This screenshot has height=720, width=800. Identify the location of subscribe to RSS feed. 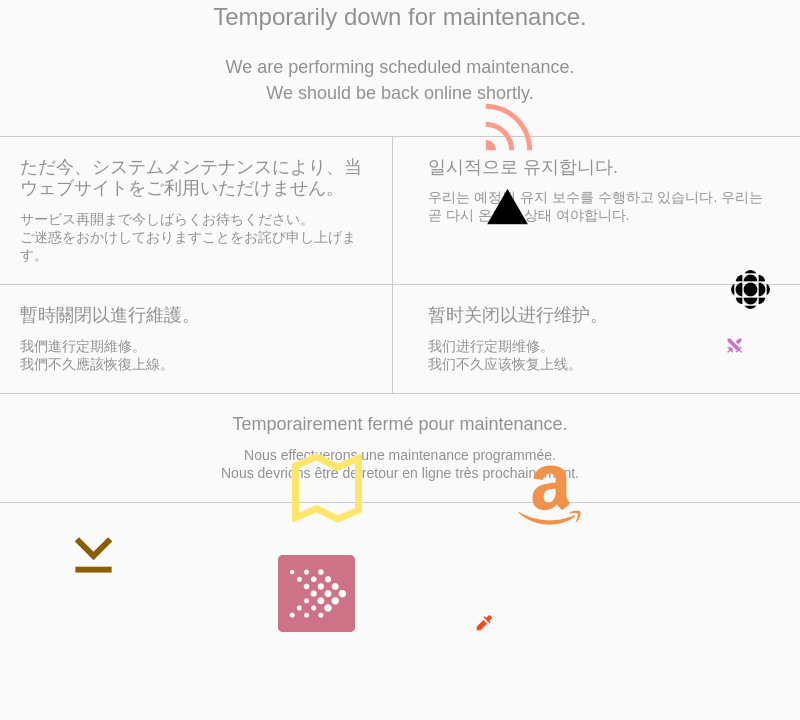
(509, 127).